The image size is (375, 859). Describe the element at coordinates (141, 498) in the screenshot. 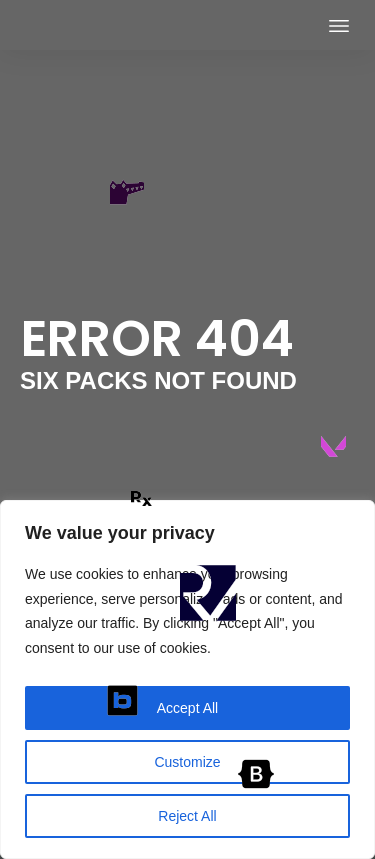

I see `open Reactive Resume app` at that location.